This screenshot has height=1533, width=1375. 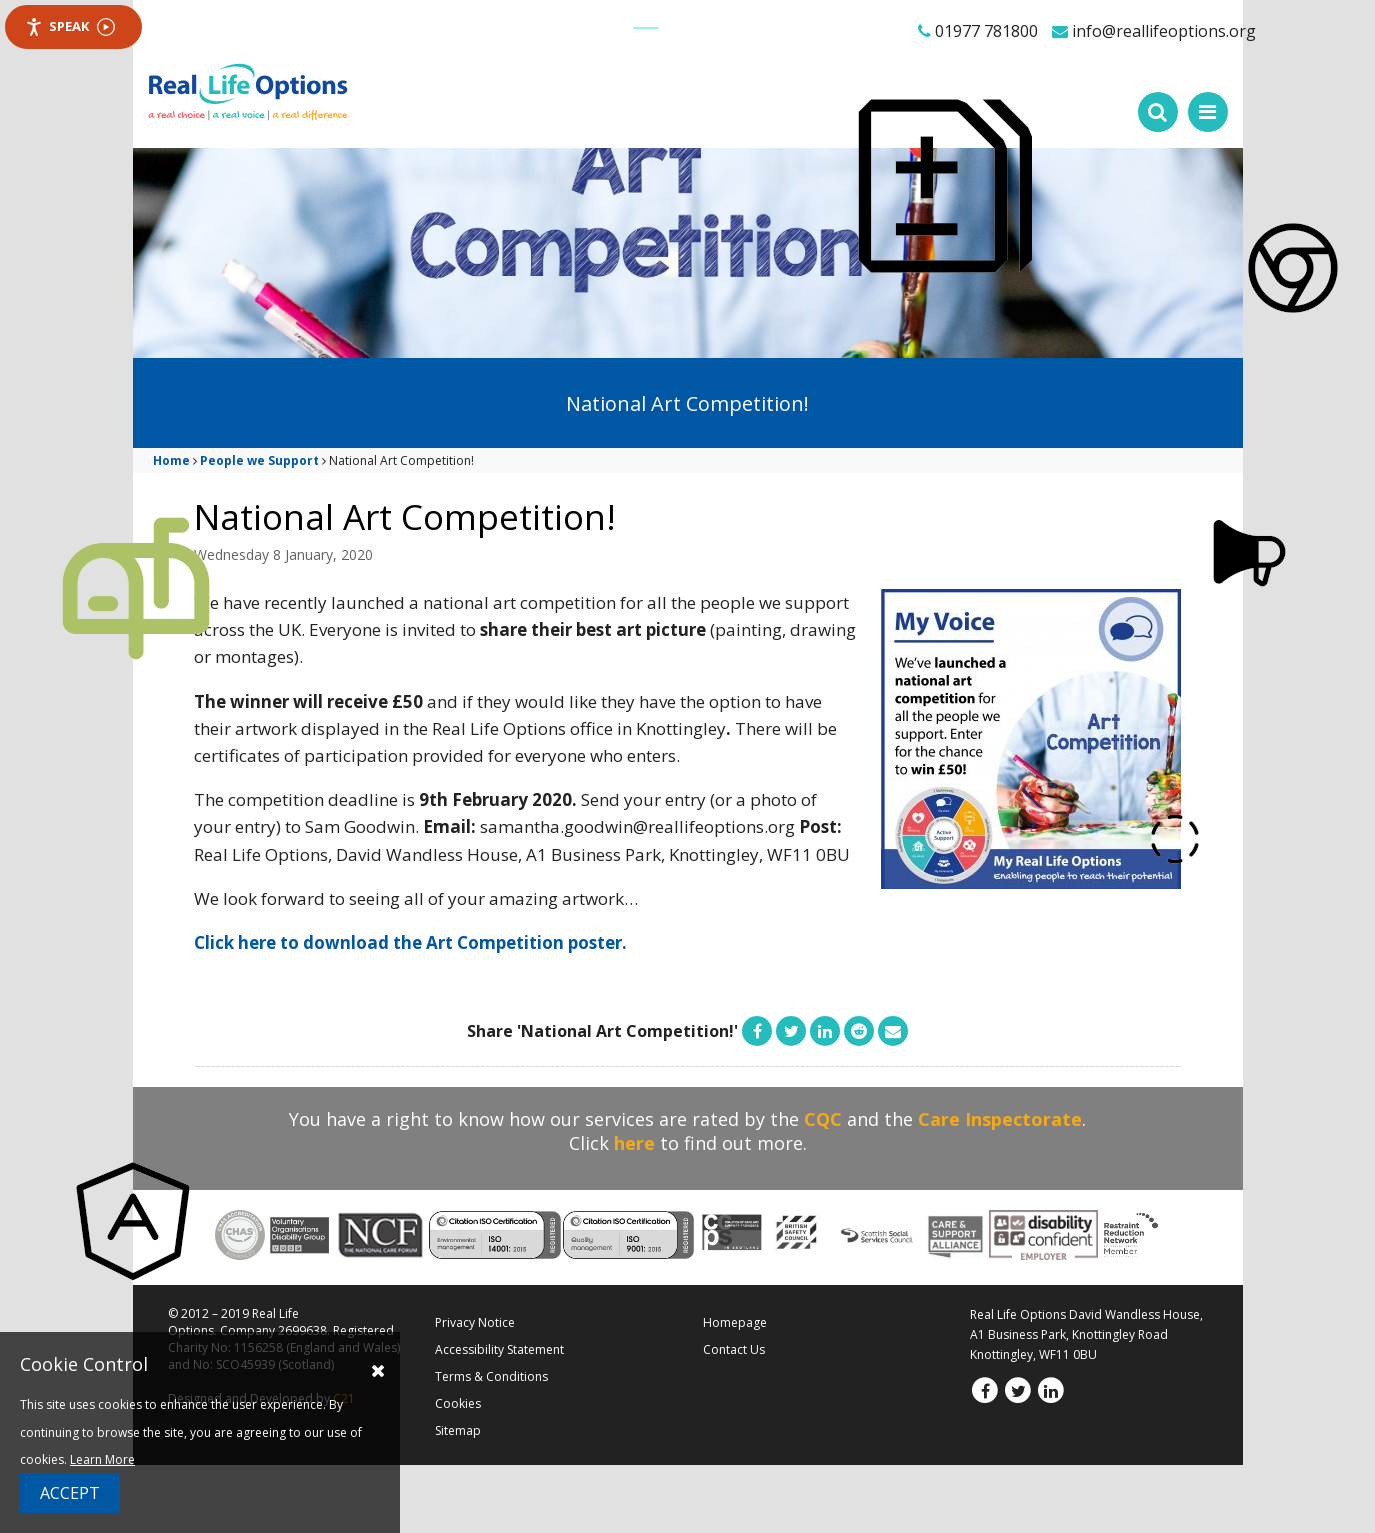 I want to click on open Google Chrome browser, so click(x=1293, y=268).